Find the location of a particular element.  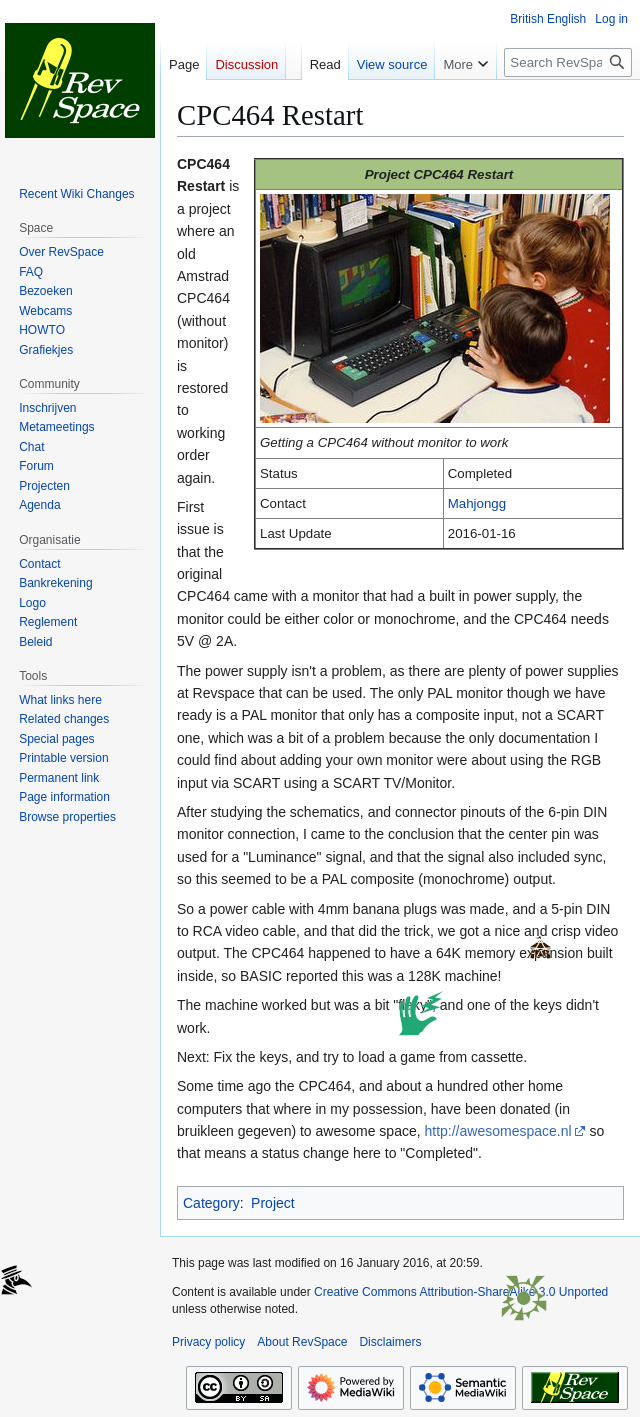

indicates a critical hit or power attack in gameplay is located at coordinates (524, 1298).